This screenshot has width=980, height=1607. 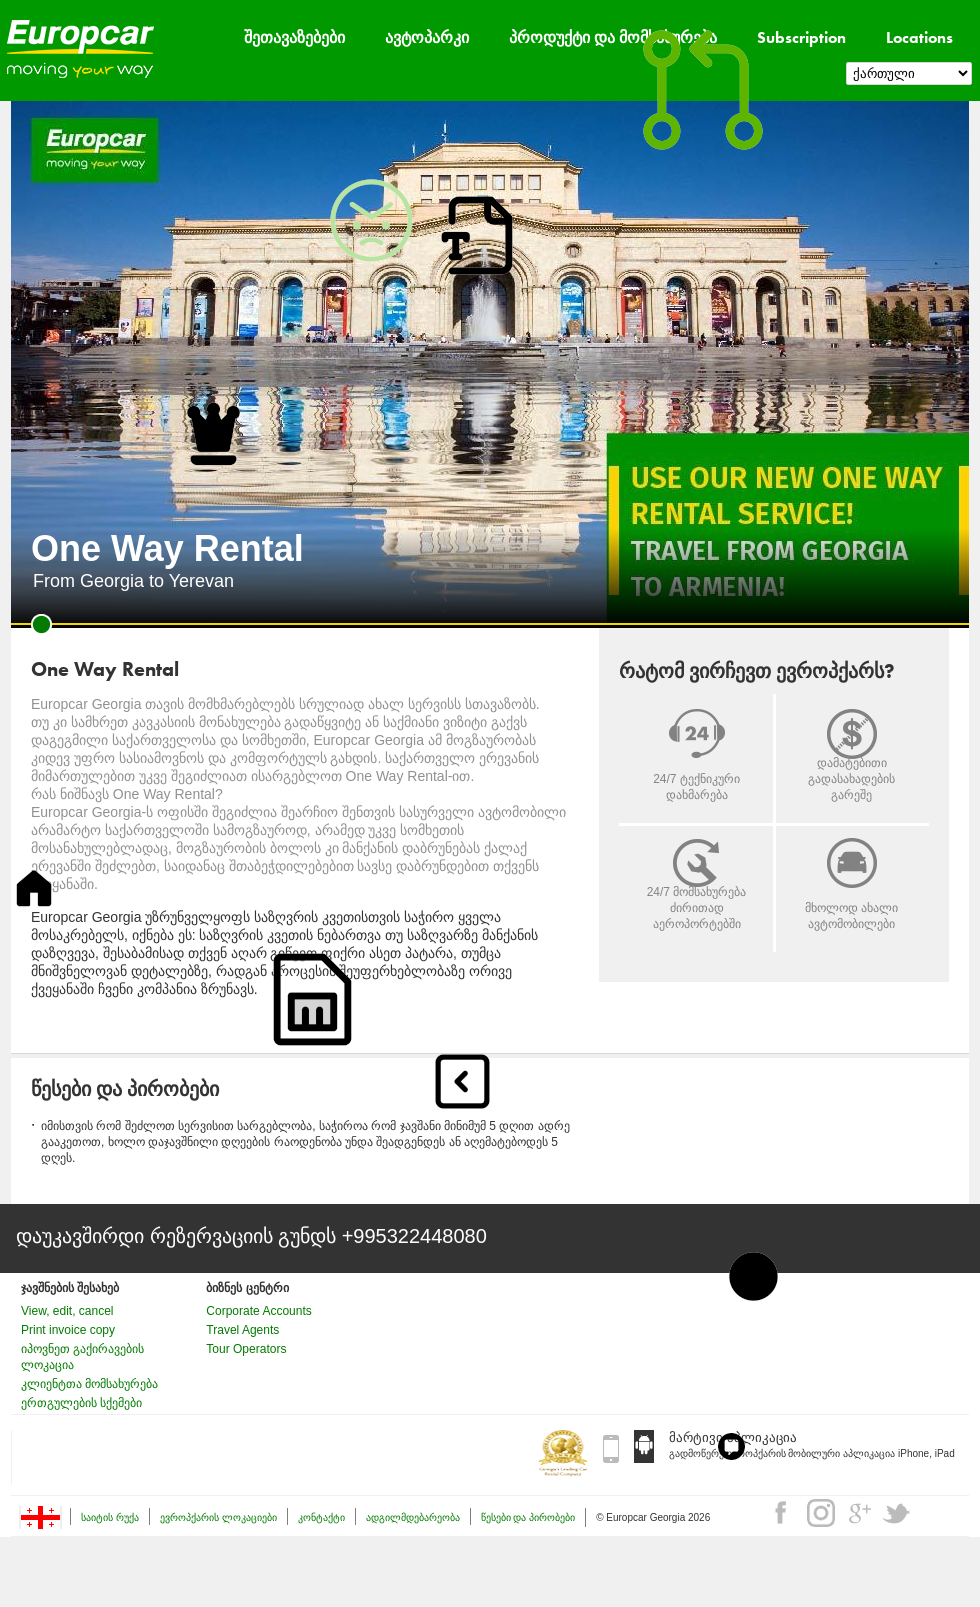 What do you see at coordinates (371, 220) in the screenshot?
I see `indicate angry reaction or emotion` at bounding box center [371, 220].